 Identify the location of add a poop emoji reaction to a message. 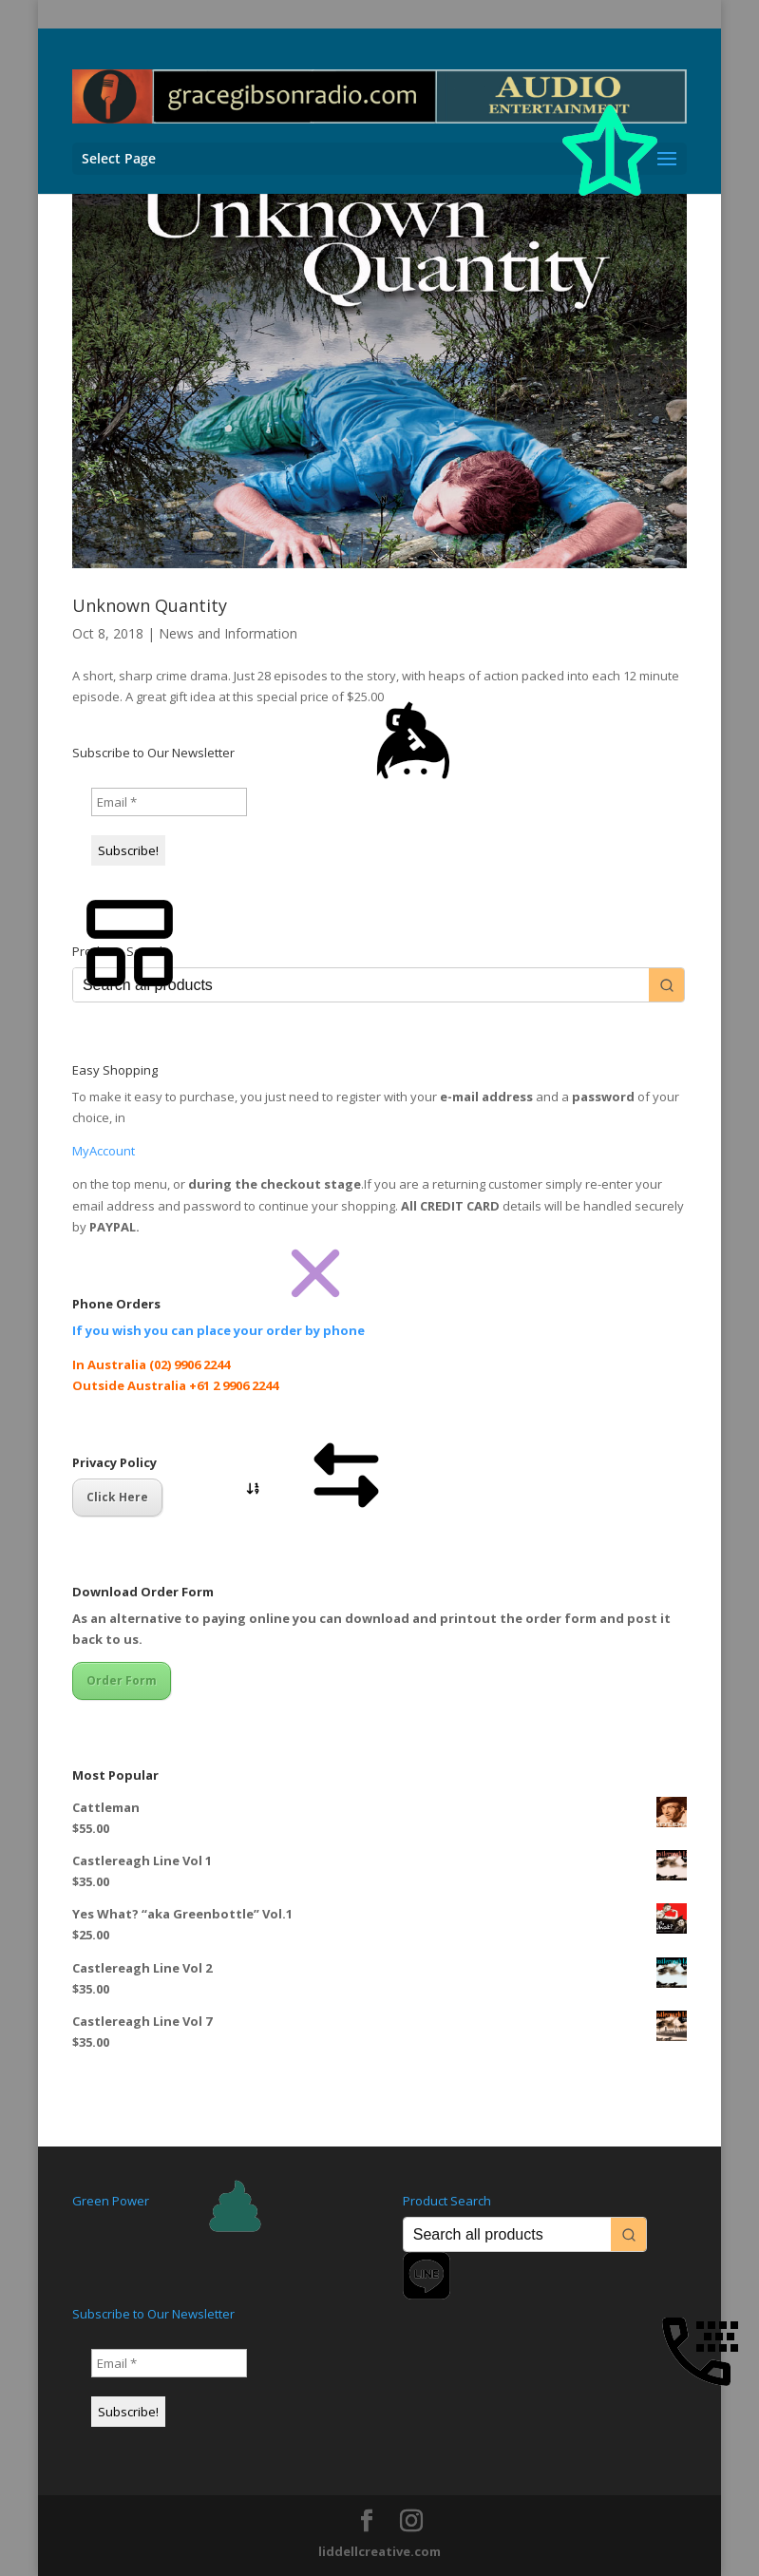
(235, 2205).